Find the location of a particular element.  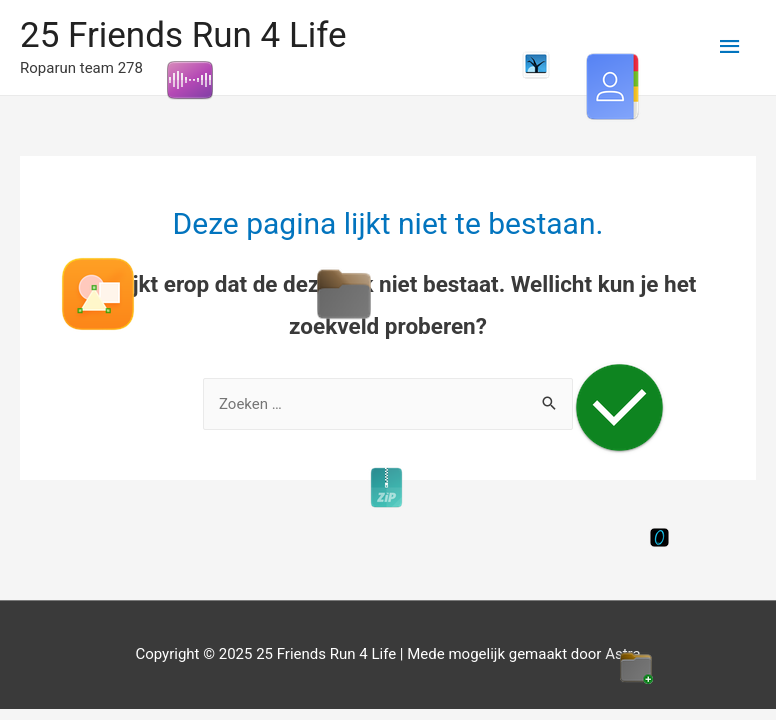

open the contacts app is located at coordinates (612, 86).